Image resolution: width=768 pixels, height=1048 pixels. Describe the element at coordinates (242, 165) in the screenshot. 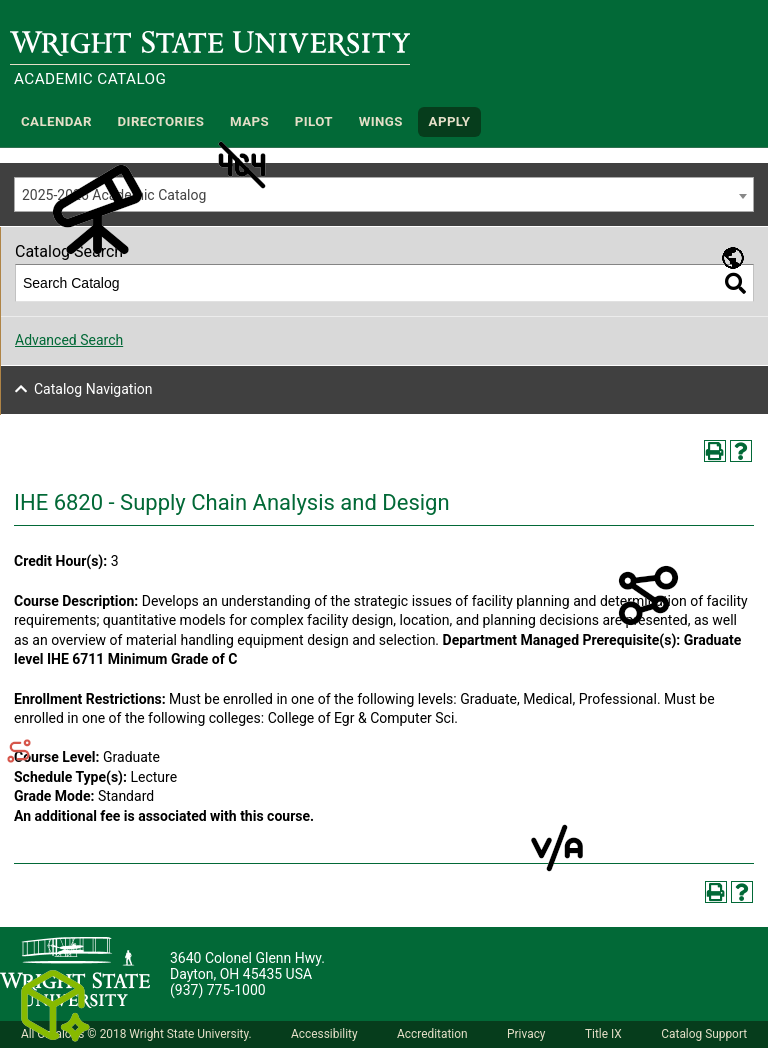

I see `indicates 404 error detection is disabled` at that location.